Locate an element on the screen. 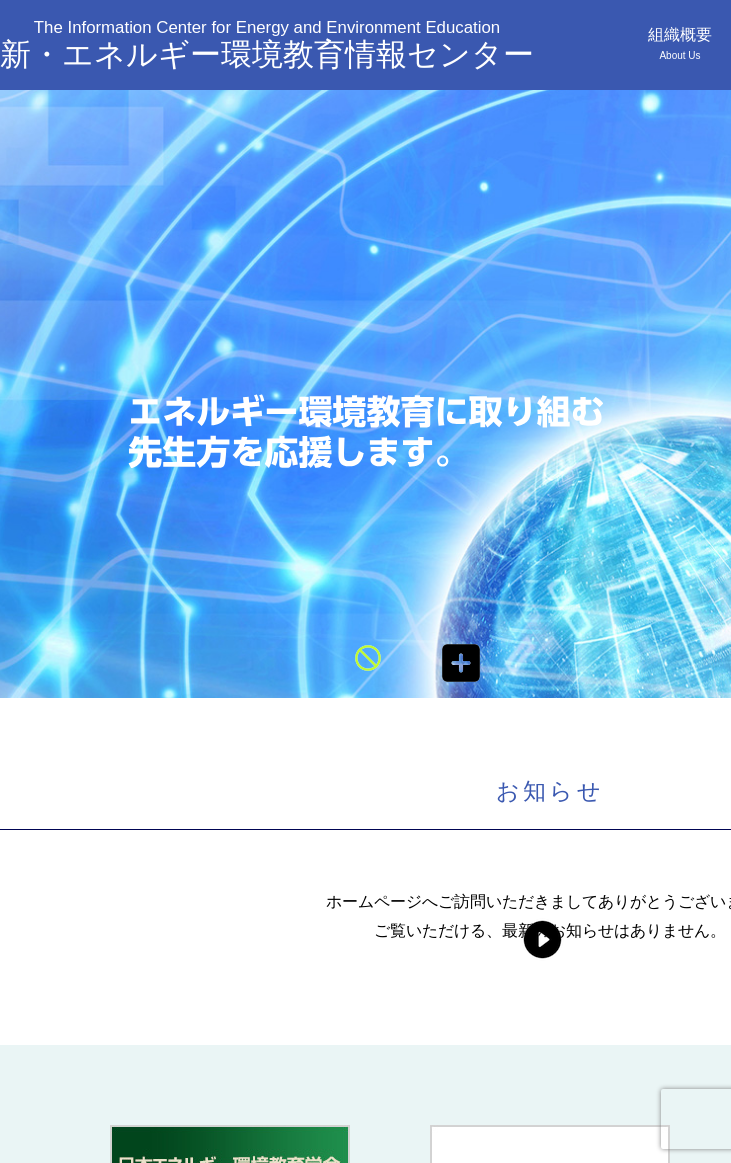 This screenshot has height=1163, width=731. add a new item is located at coordinates (461, 663).